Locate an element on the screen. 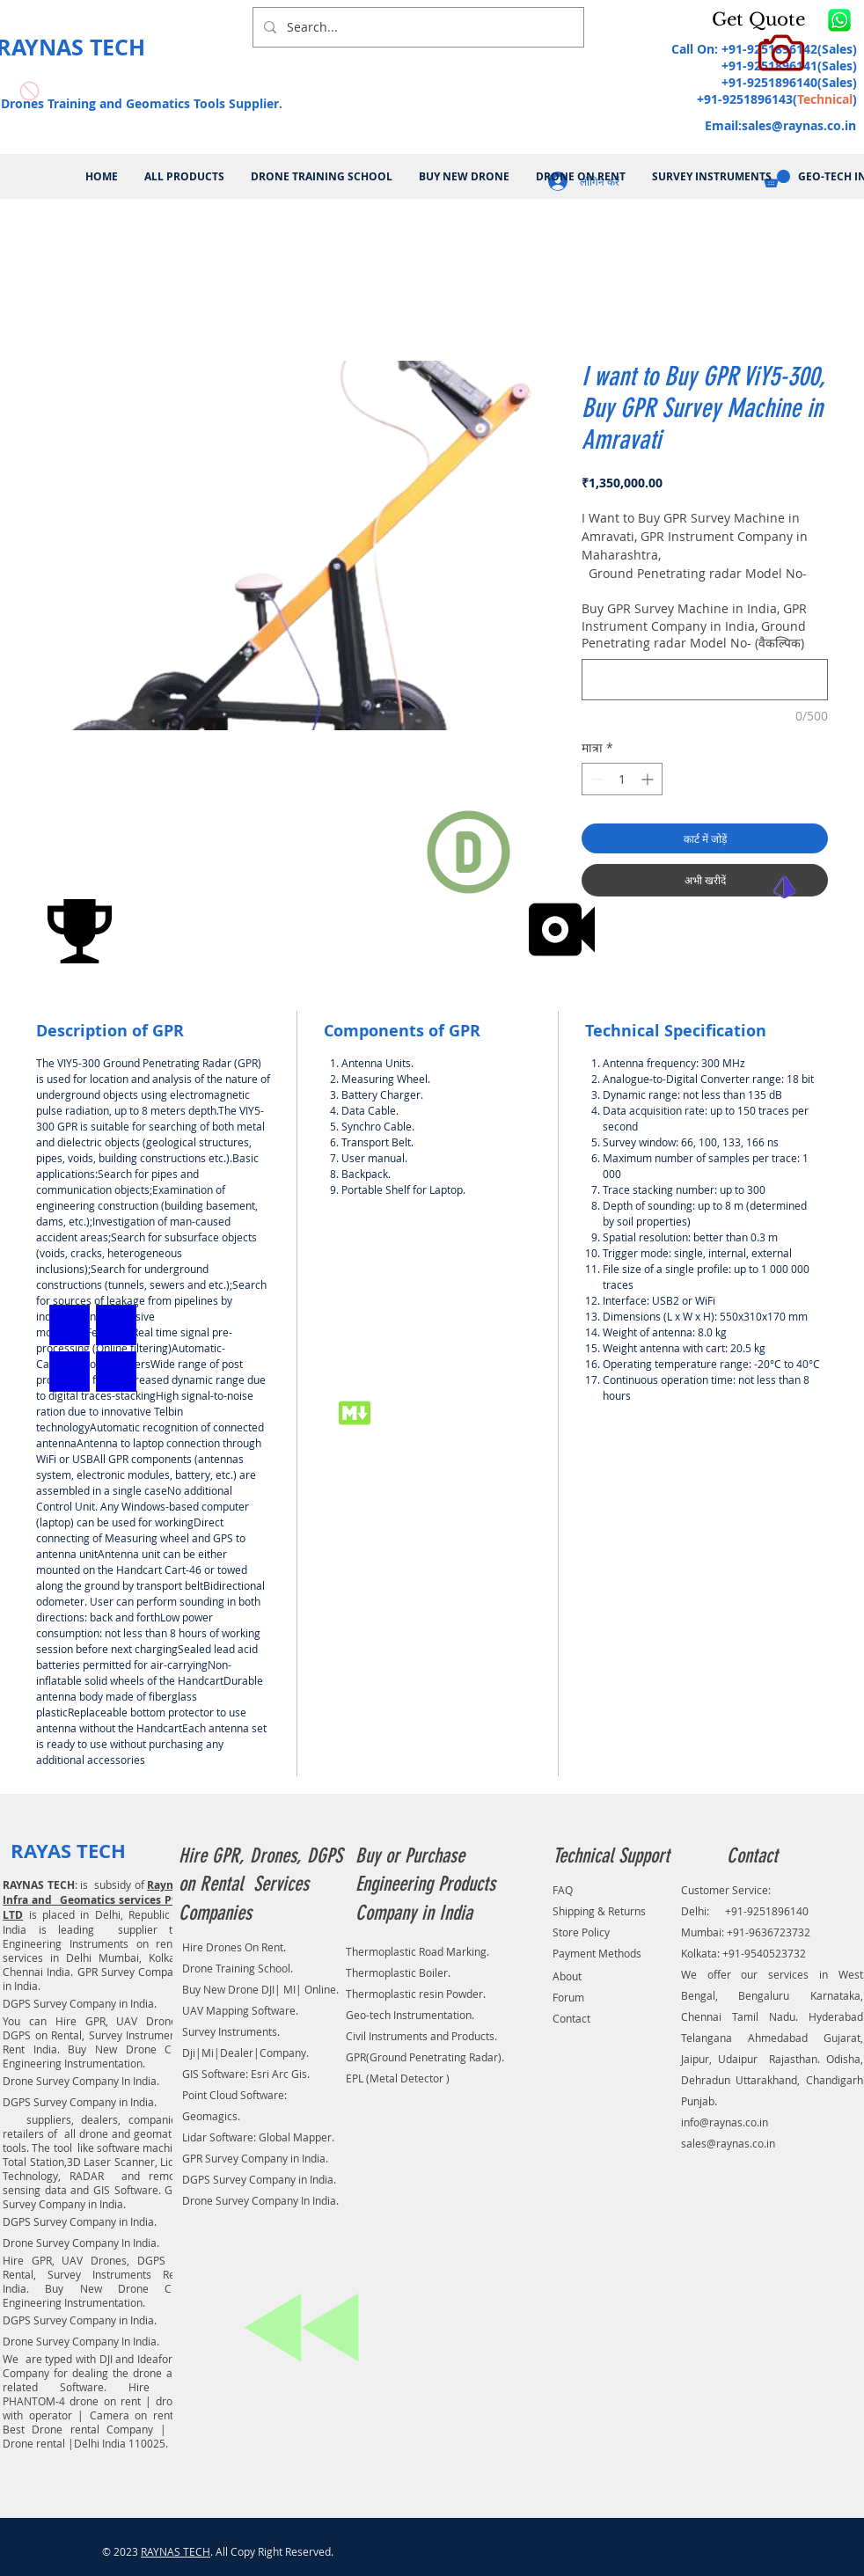 The height and width of the screenshot is (2576, 864). take a photo is located at coordinates (781, 53).